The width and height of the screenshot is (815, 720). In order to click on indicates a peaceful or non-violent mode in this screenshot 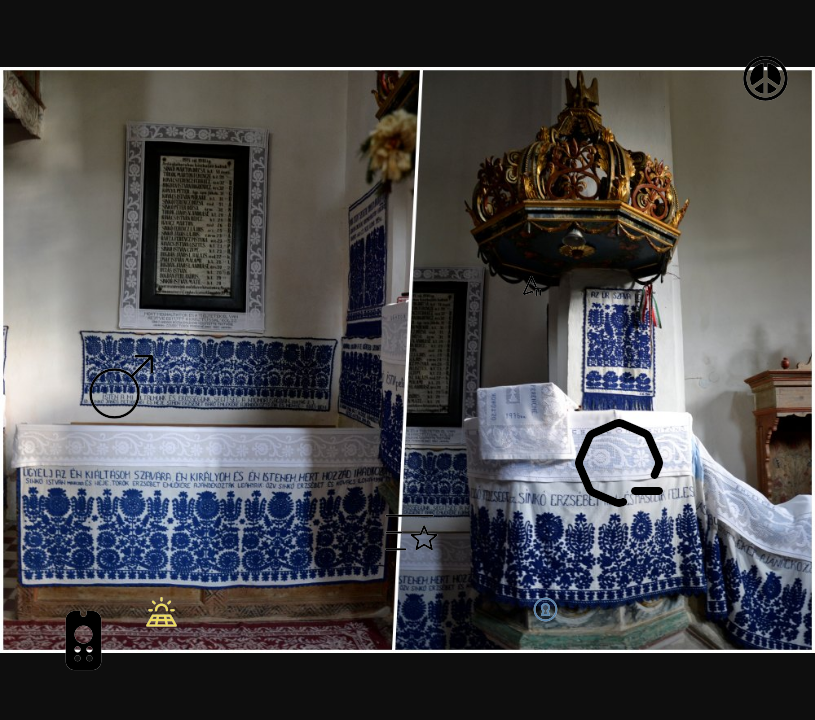, I will do `click(765, 78)`.